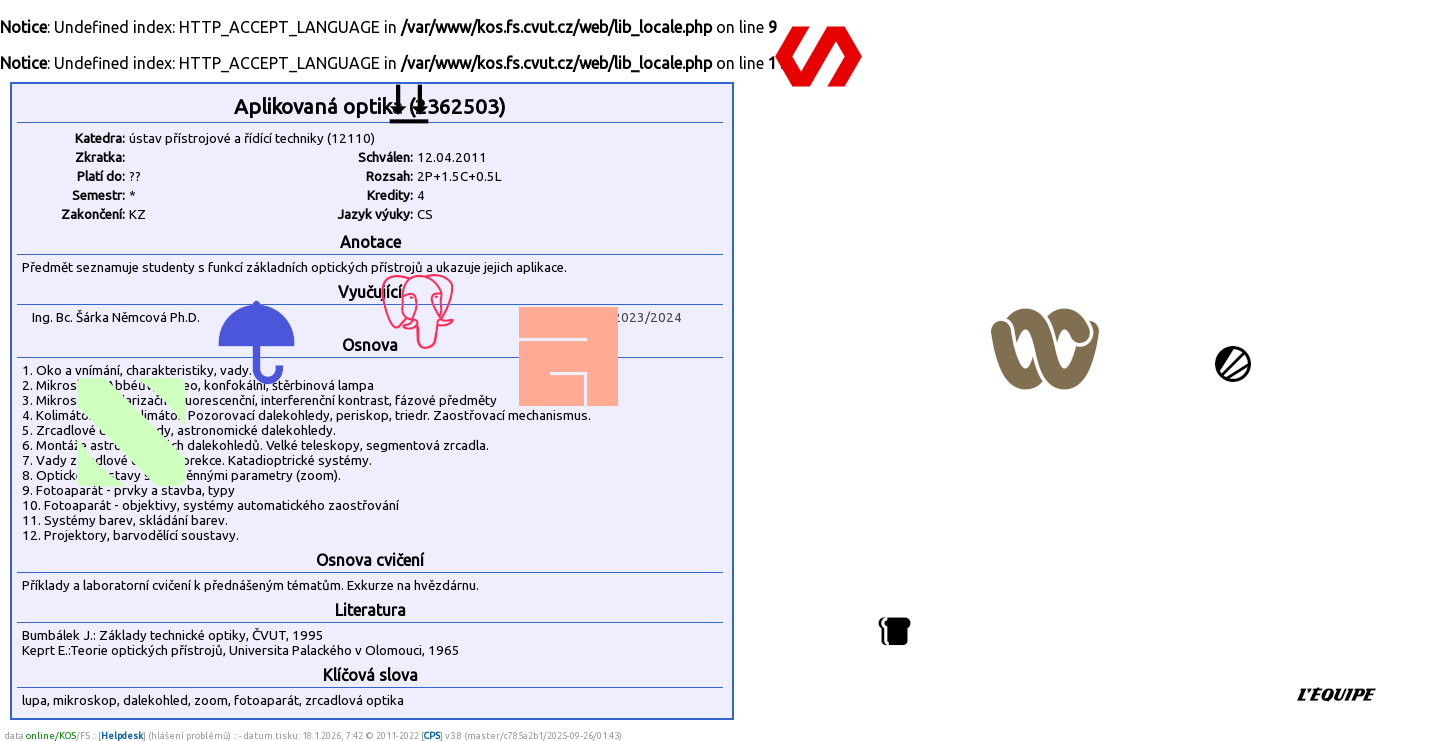 The height and width of the screenshot is (741, 1440). What do you see at coordinates (1336, 694) in the screenshot?
I see `link to L'Équipe sports news website` at bounding box center [1336, 694].